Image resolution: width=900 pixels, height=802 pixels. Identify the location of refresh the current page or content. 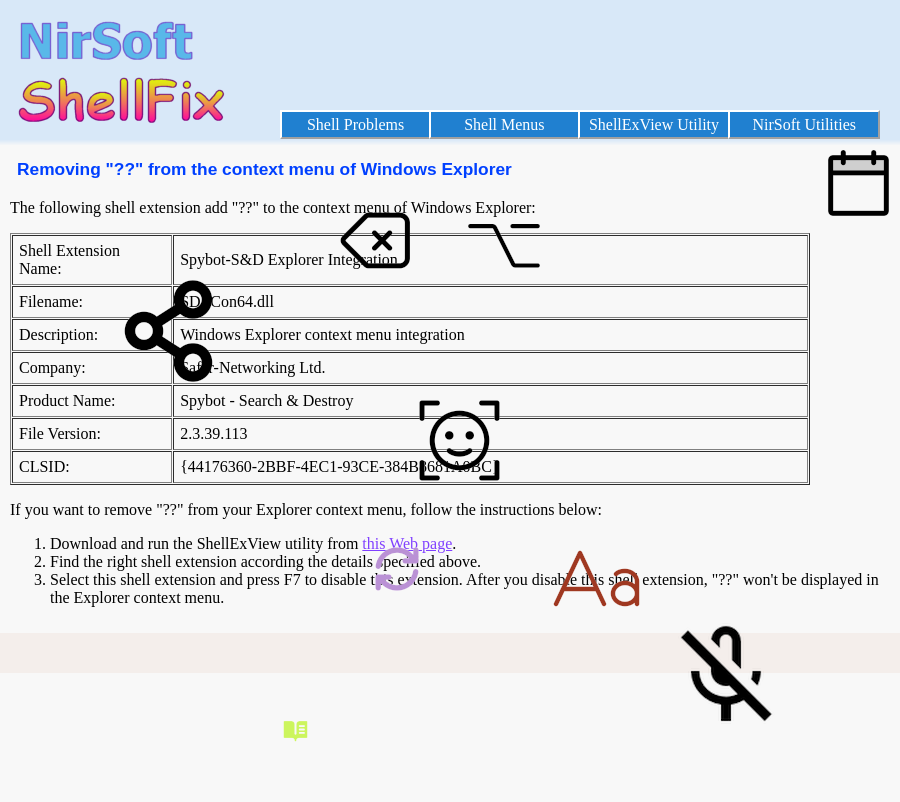
(397, 569).